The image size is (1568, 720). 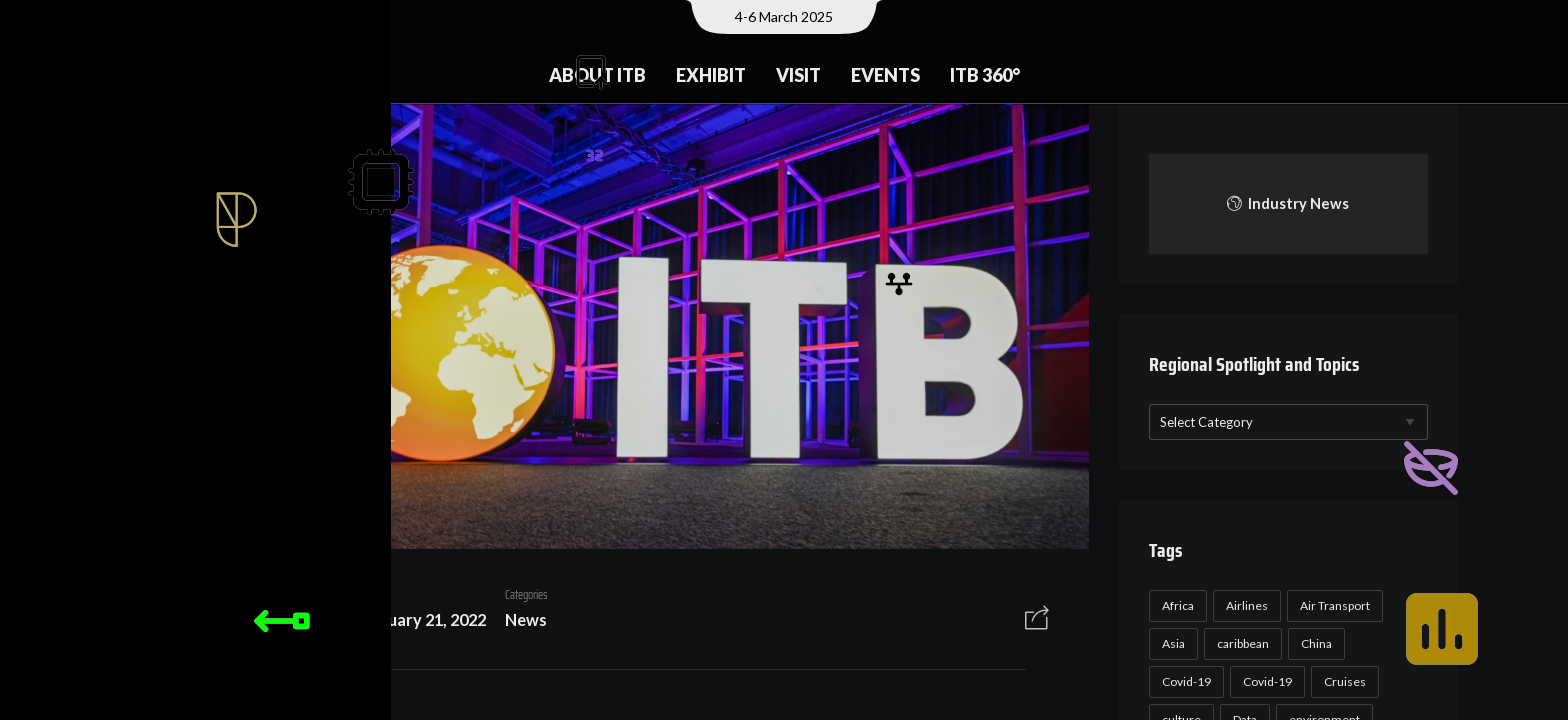 I want to click on view hardware or processor information, so click(x=381, y=182).